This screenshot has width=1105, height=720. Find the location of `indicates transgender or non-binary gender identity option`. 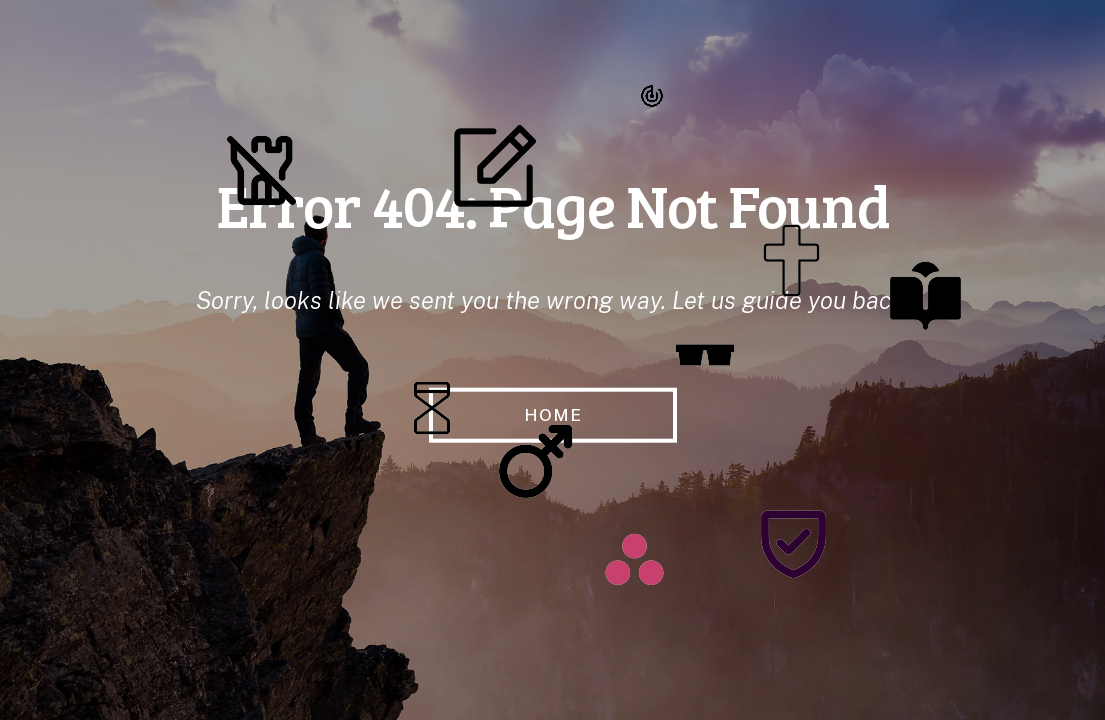

indicates transgender or non-binary gender identity option is located at coordinates (537, 460).